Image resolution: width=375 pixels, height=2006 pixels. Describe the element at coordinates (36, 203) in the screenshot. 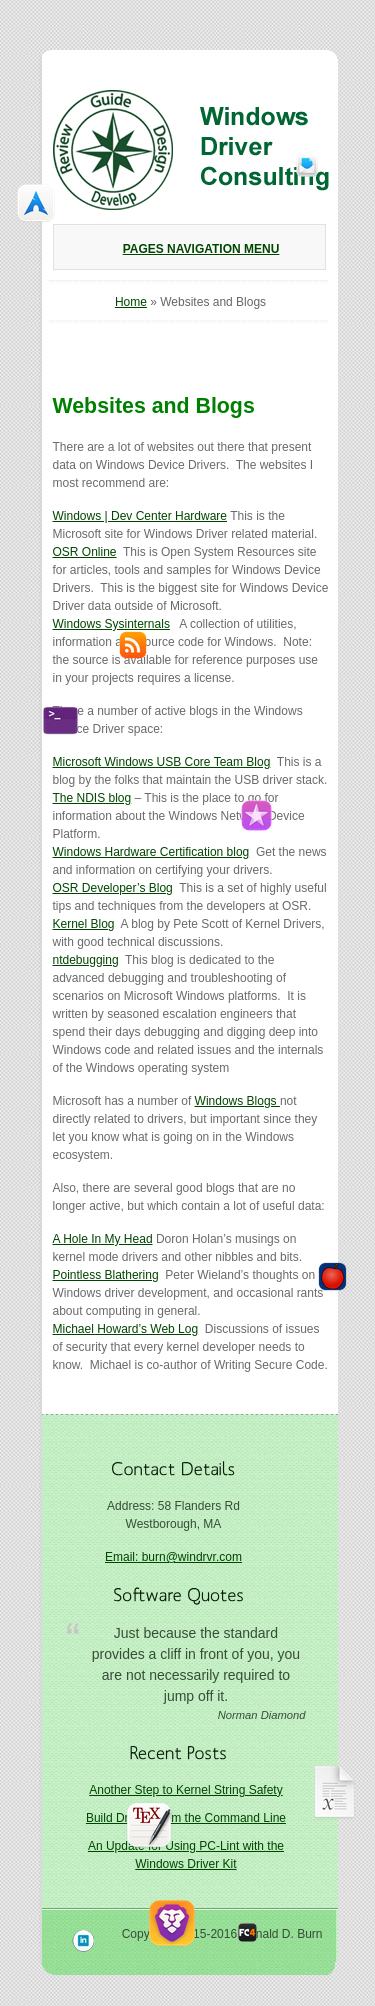

I see `open arch linux application` at that location.